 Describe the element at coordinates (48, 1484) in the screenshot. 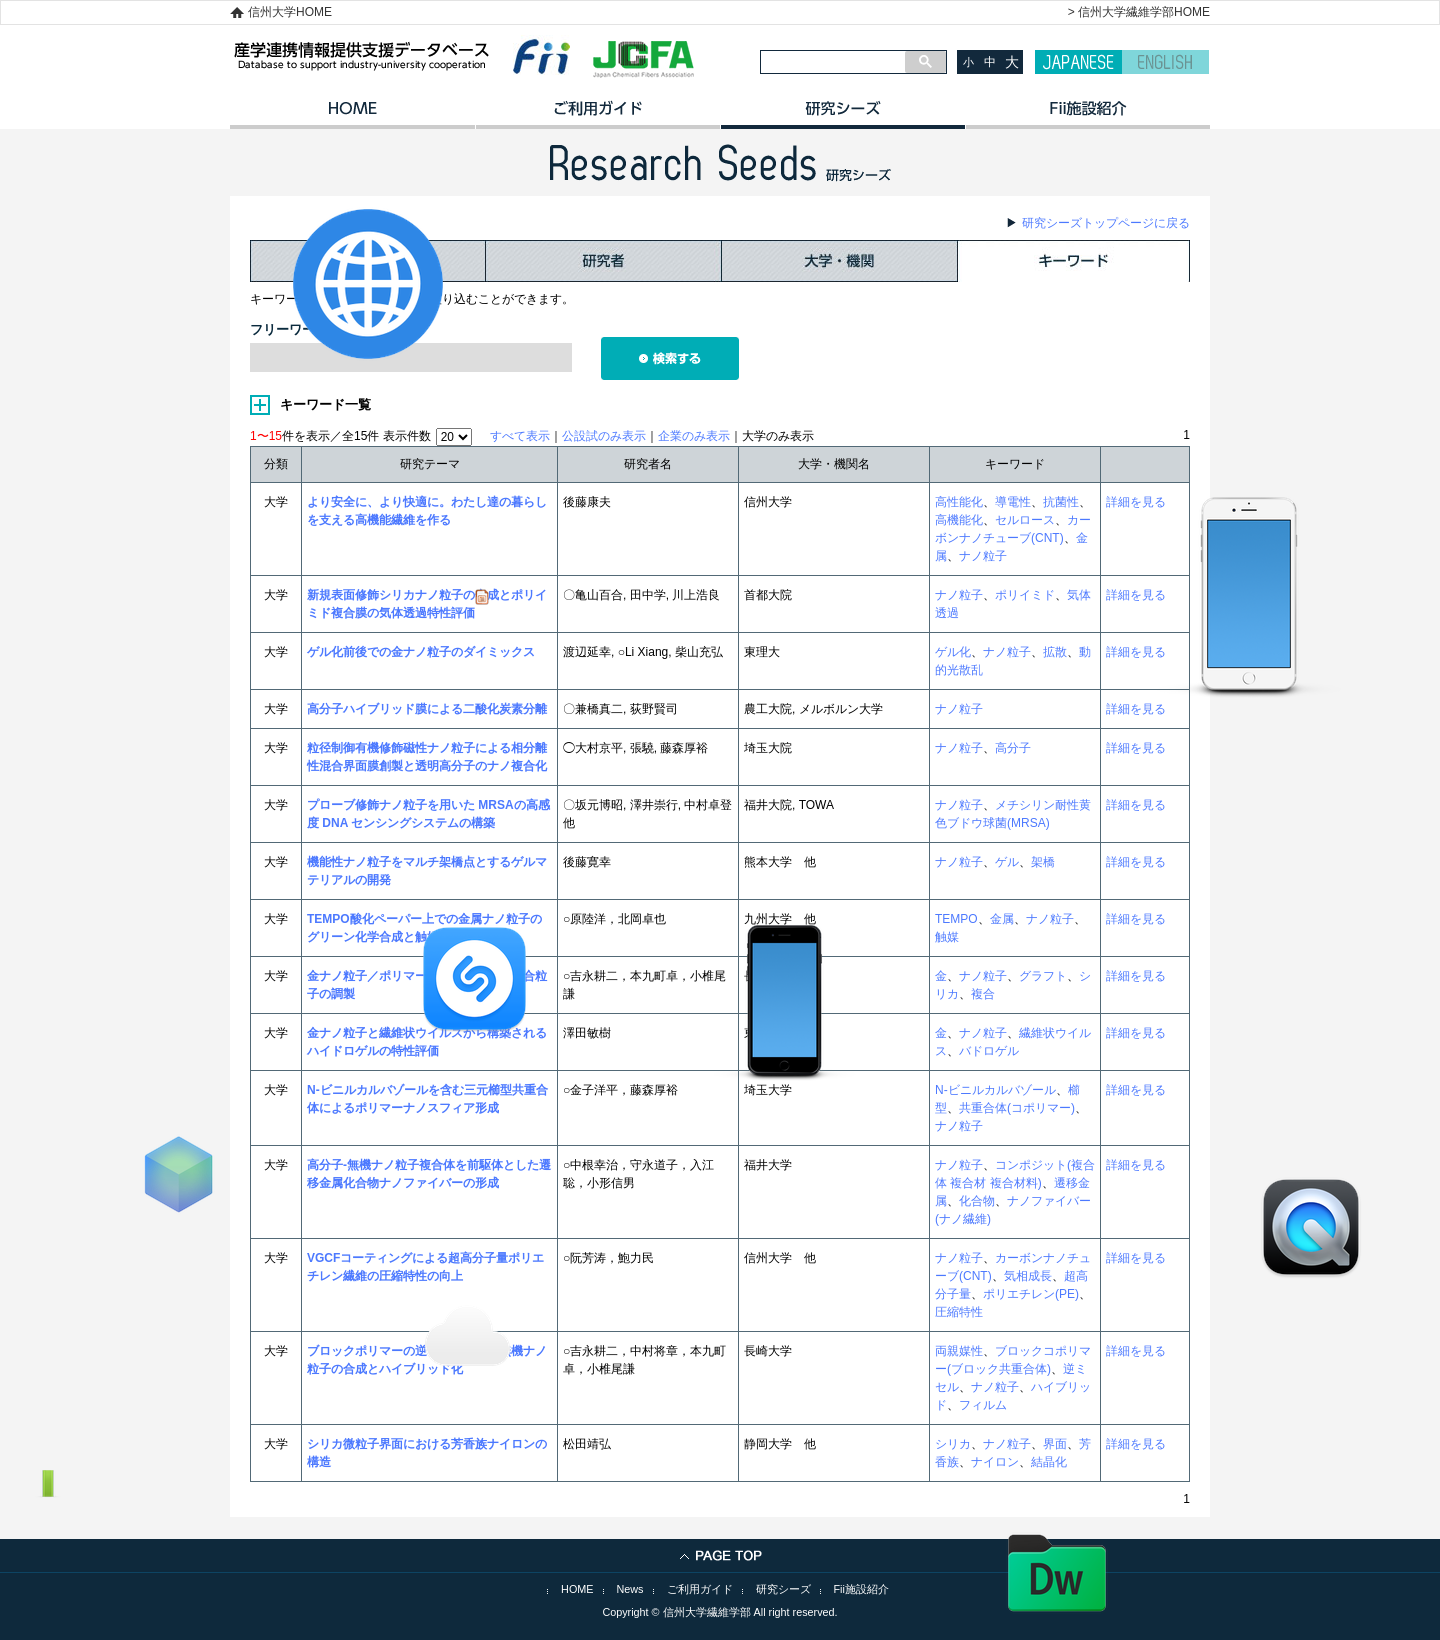

I see `iPod nano device connected` at that location.